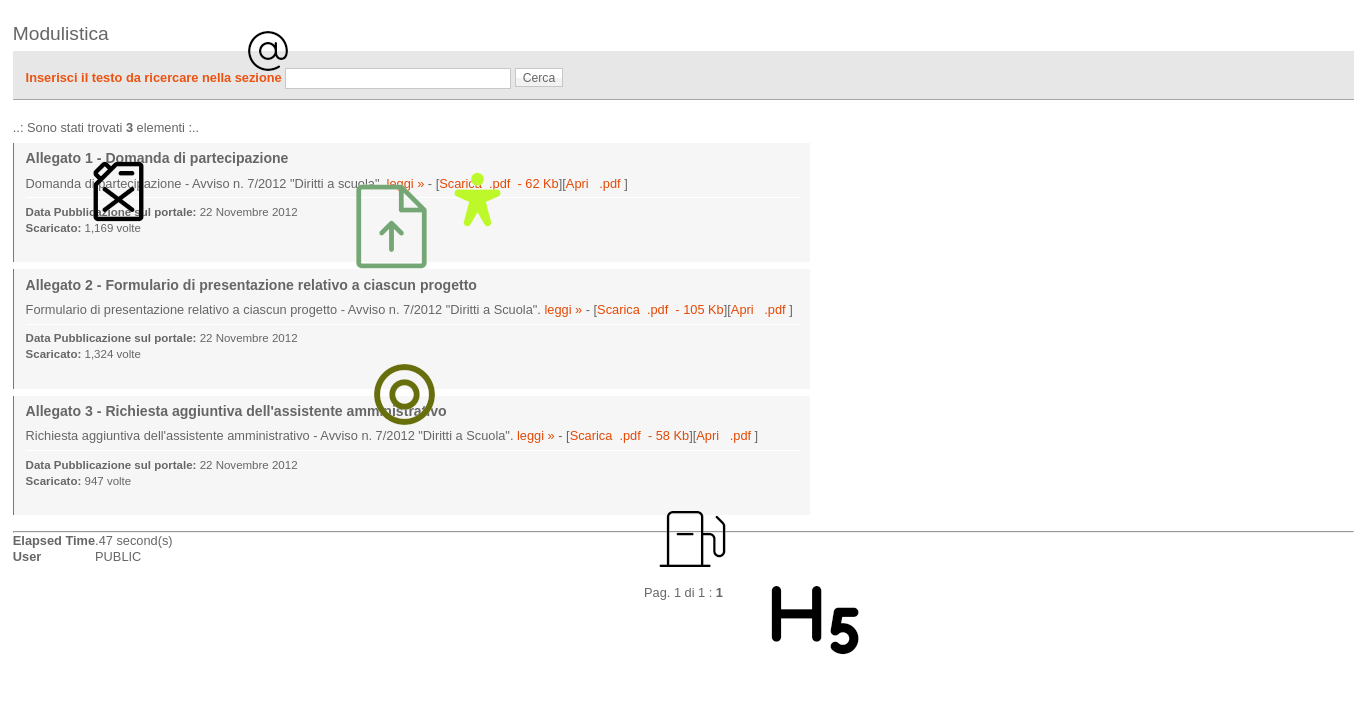 The height and width of the screenshot is (720, 1367). What do you see at coordinates (690, 539) in the screenshot?
I see `find nearby gas stations` at bounding box center [690, 539].